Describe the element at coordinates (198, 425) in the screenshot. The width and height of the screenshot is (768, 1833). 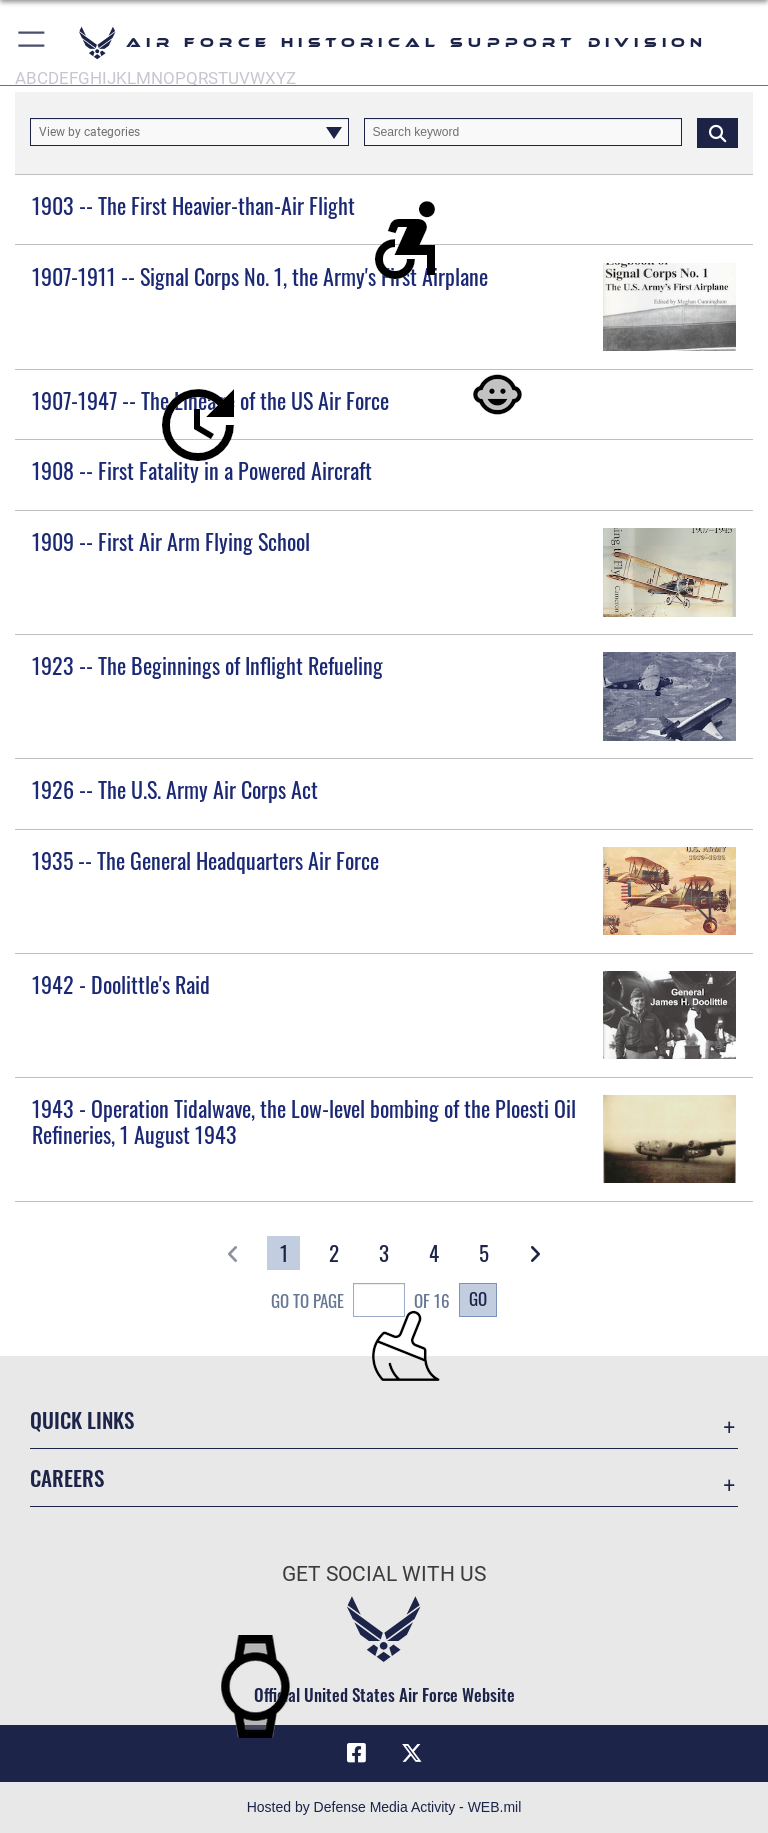
I see `check for updates` at that location.